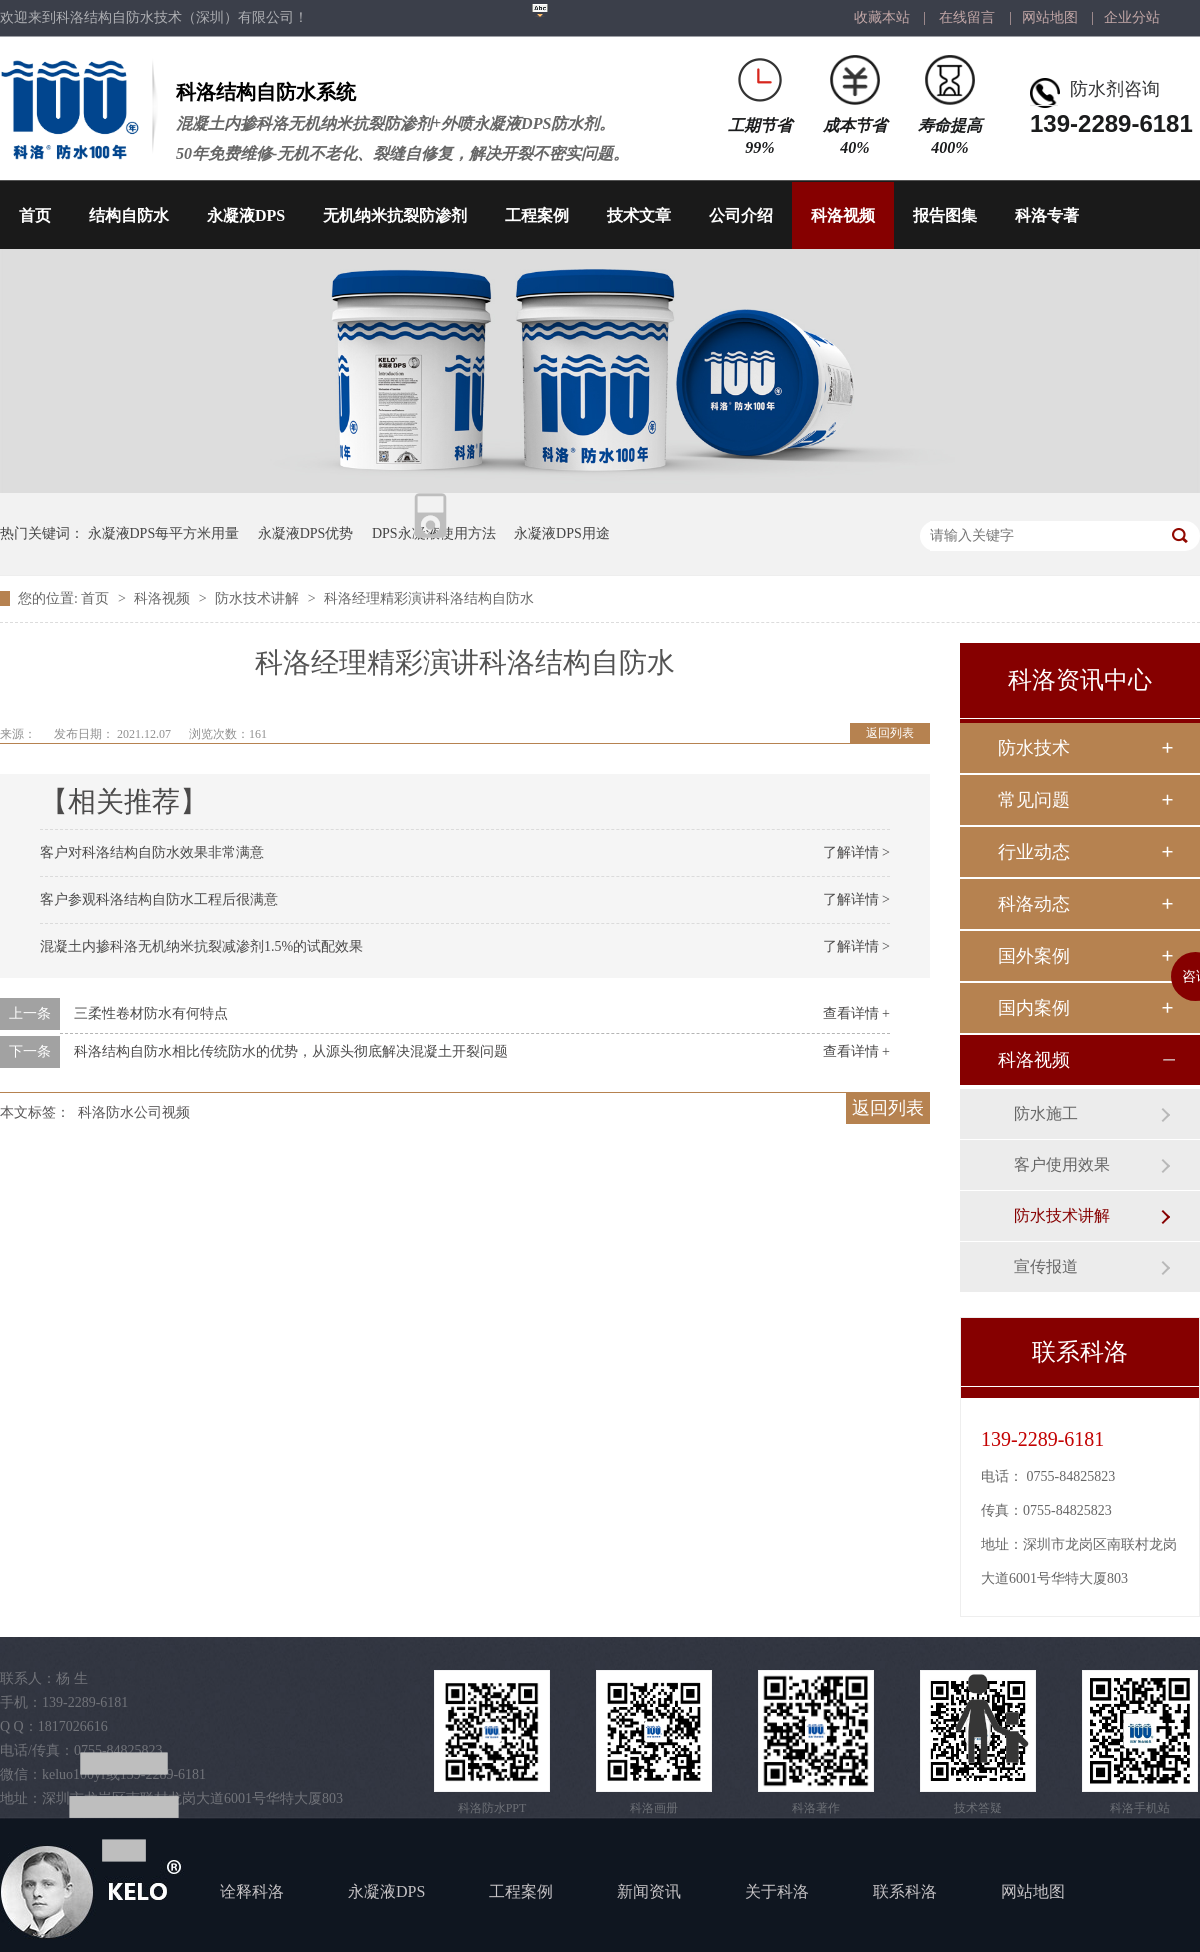 The image size is (1200, 1952). Describe the element at coordinates (993, 1718) in the screenshot. I see `access parental control settings` at that location.